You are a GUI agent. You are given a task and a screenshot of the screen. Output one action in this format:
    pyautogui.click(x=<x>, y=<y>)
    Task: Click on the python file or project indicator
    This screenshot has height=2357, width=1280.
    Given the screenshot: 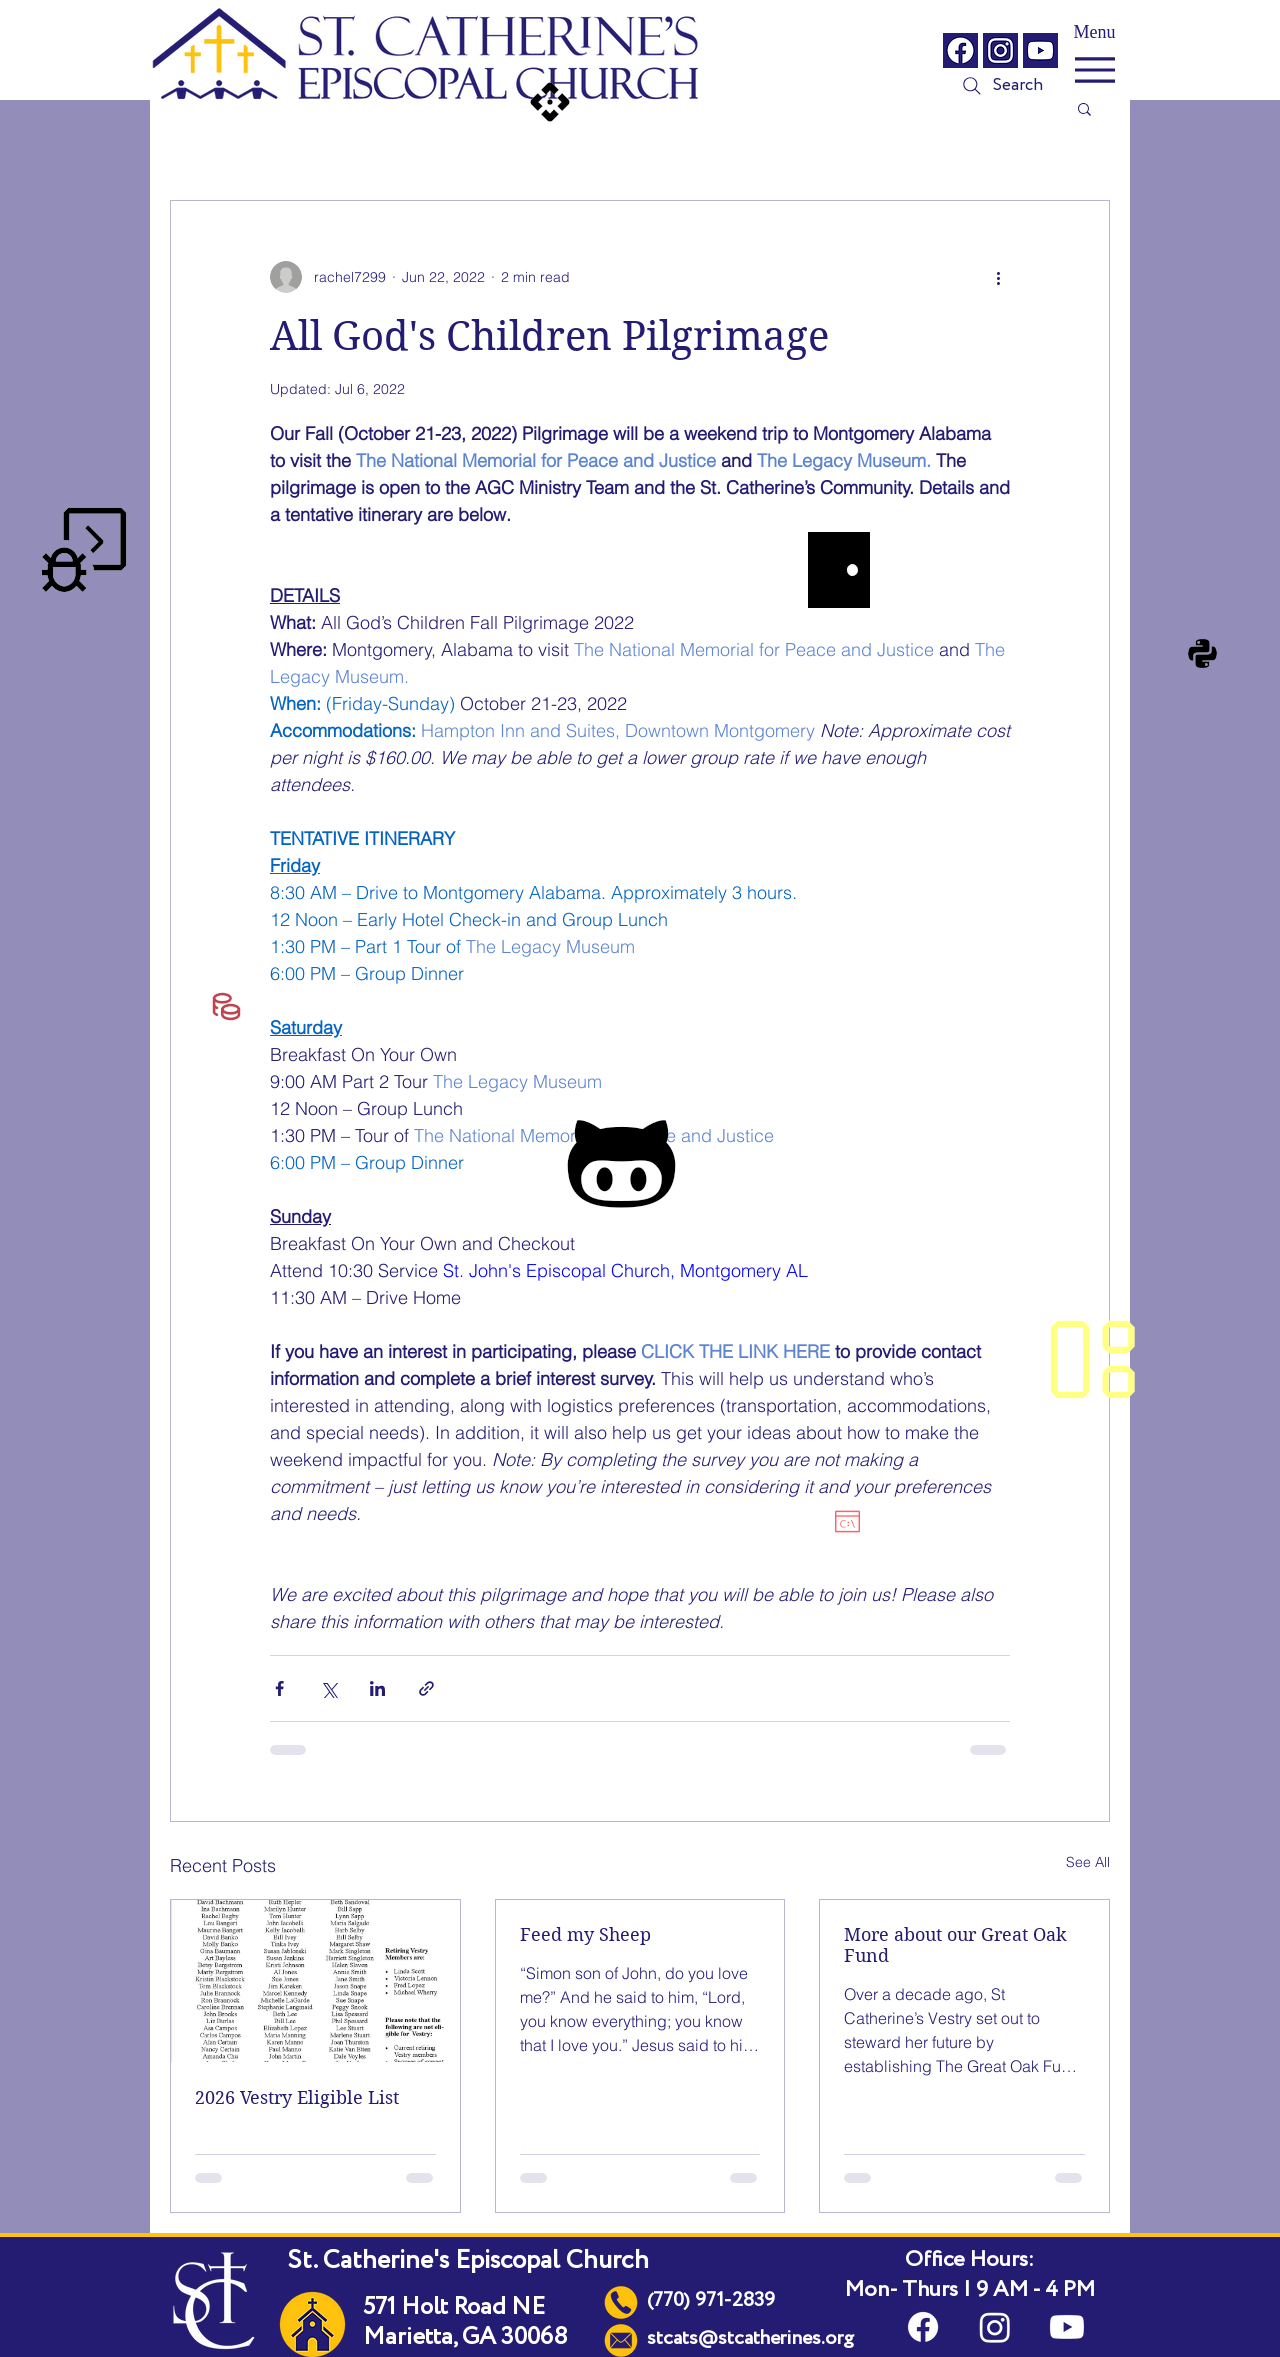 What is the action you would take?
    pyautogui.click(x=1202, y=653)
    